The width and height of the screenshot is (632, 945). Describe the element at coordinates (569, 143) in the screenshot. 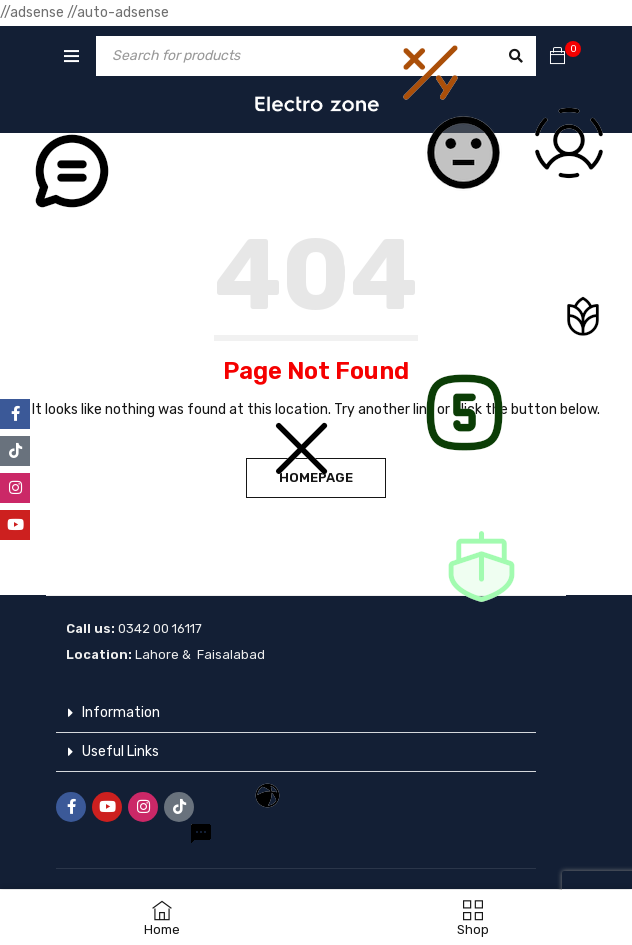

I see `incomplete or pending user profile` at that location.